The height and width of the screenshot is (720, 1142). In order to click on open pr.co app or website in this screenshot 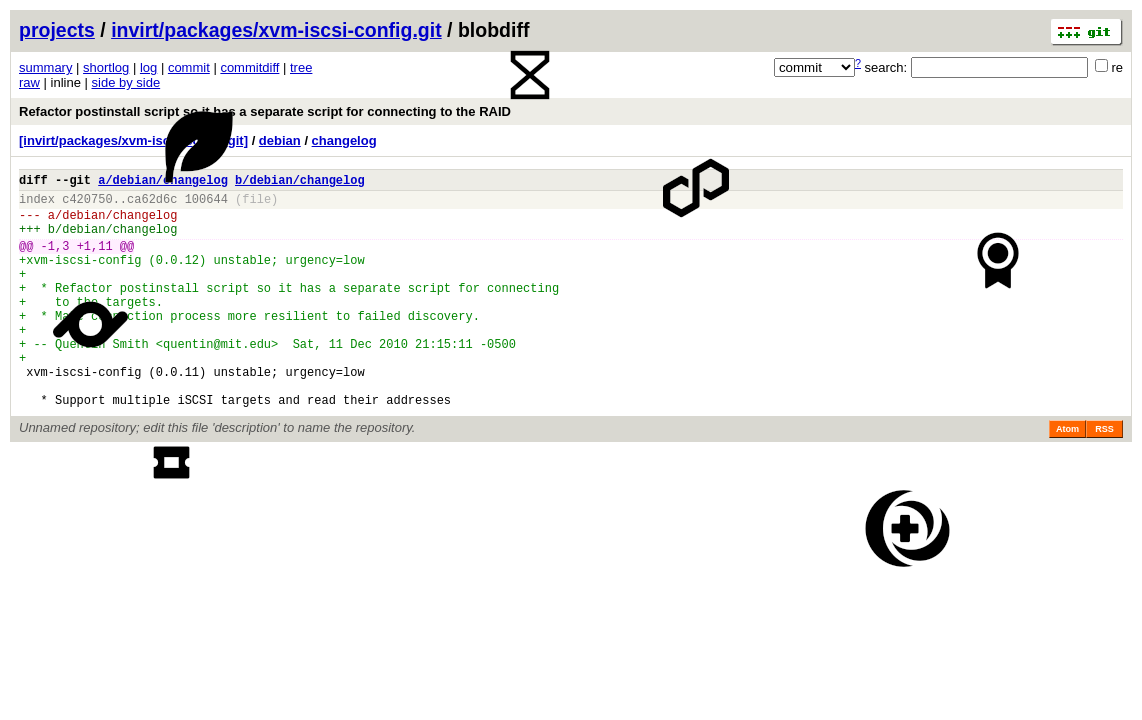, I will do `click(90, 324)`.